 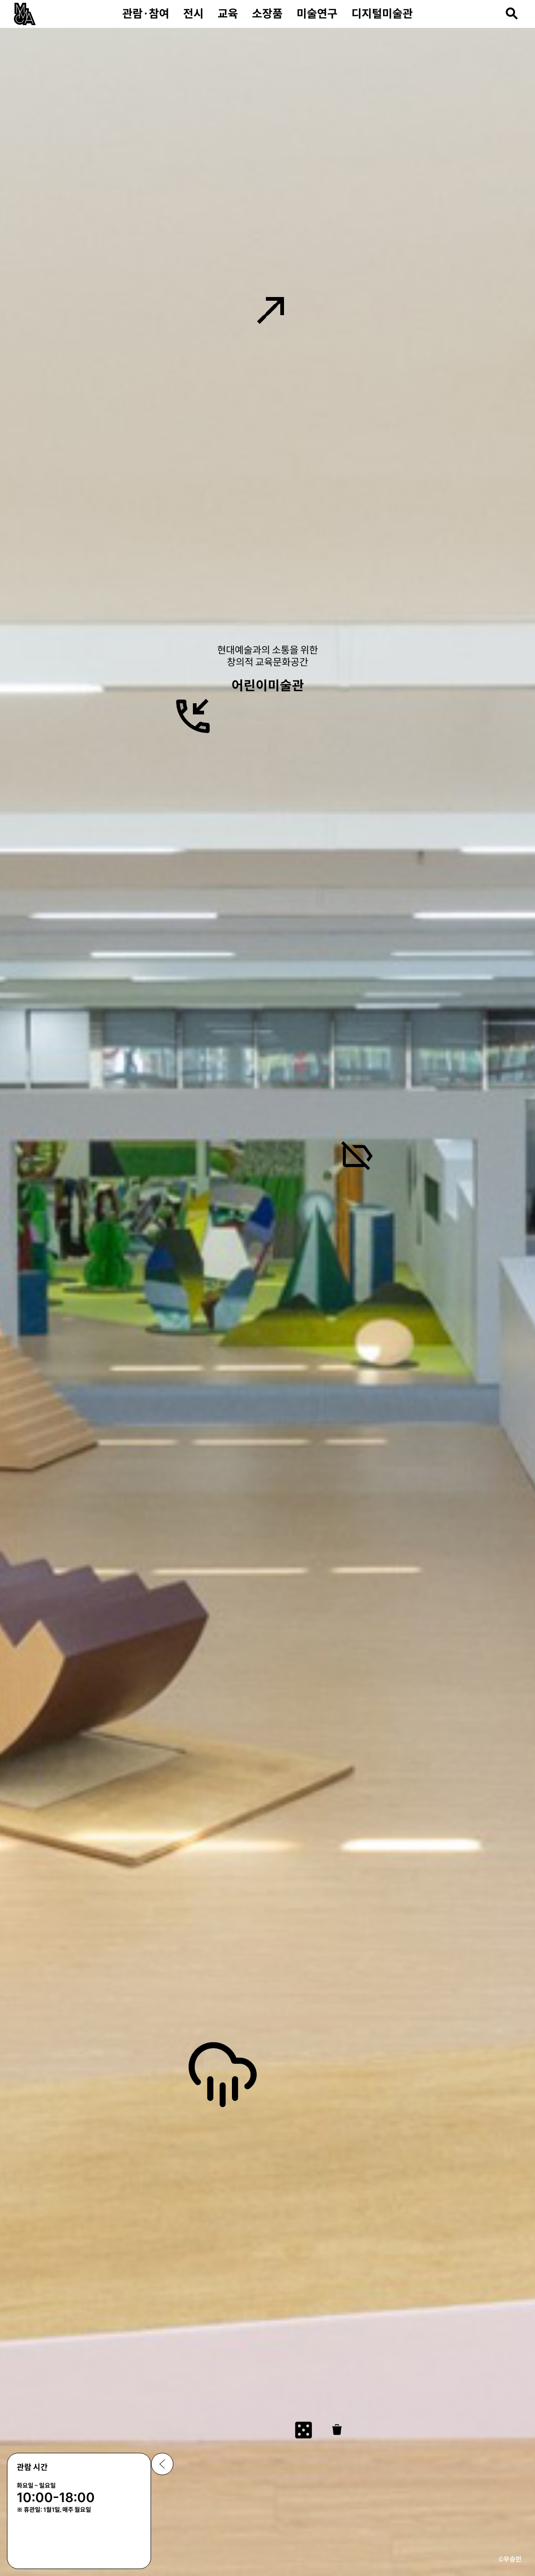 What do you see at coordinates (271, 310) in the screenshot?
I see `navigate to external link` at bounding box center [271, 310].